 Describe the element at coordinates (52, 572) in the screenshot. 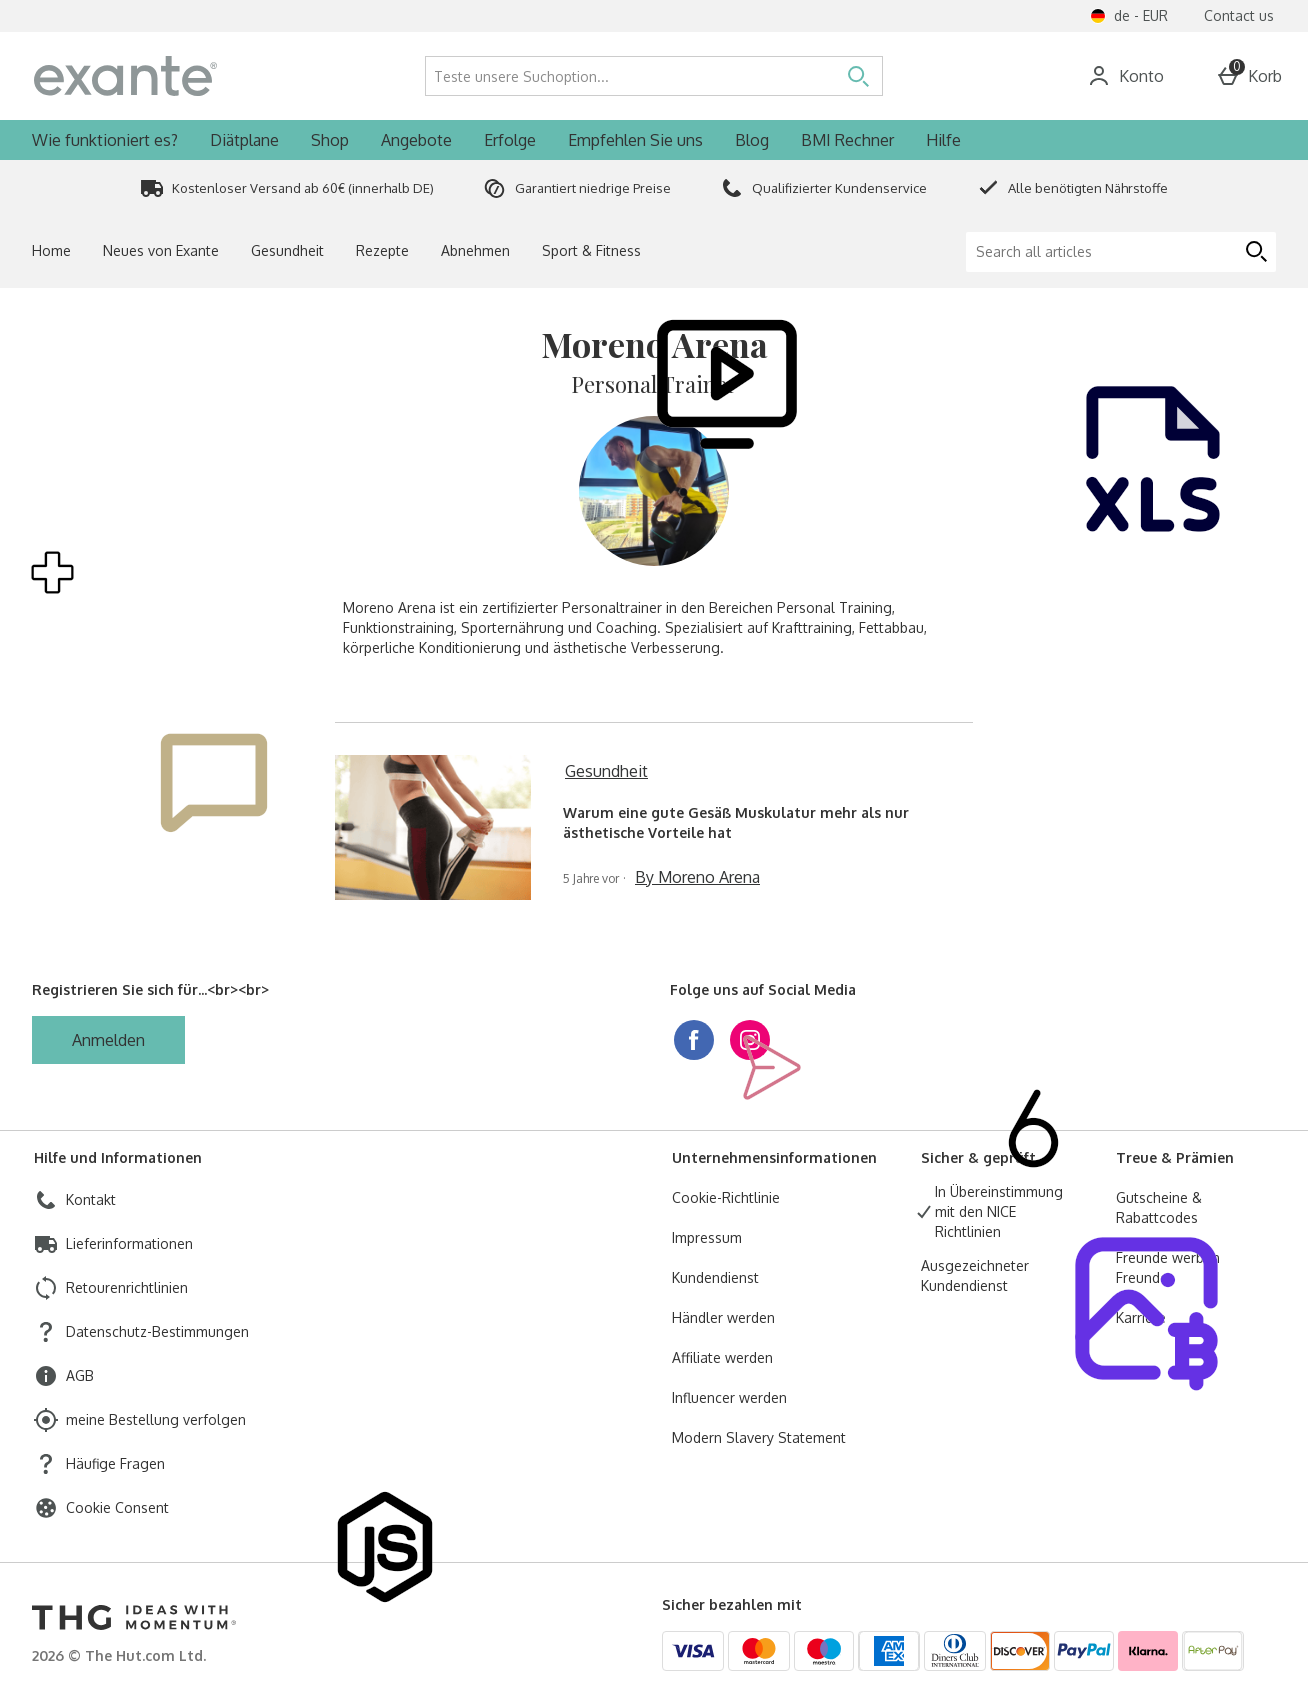

I see `access health or medical features` at that location.